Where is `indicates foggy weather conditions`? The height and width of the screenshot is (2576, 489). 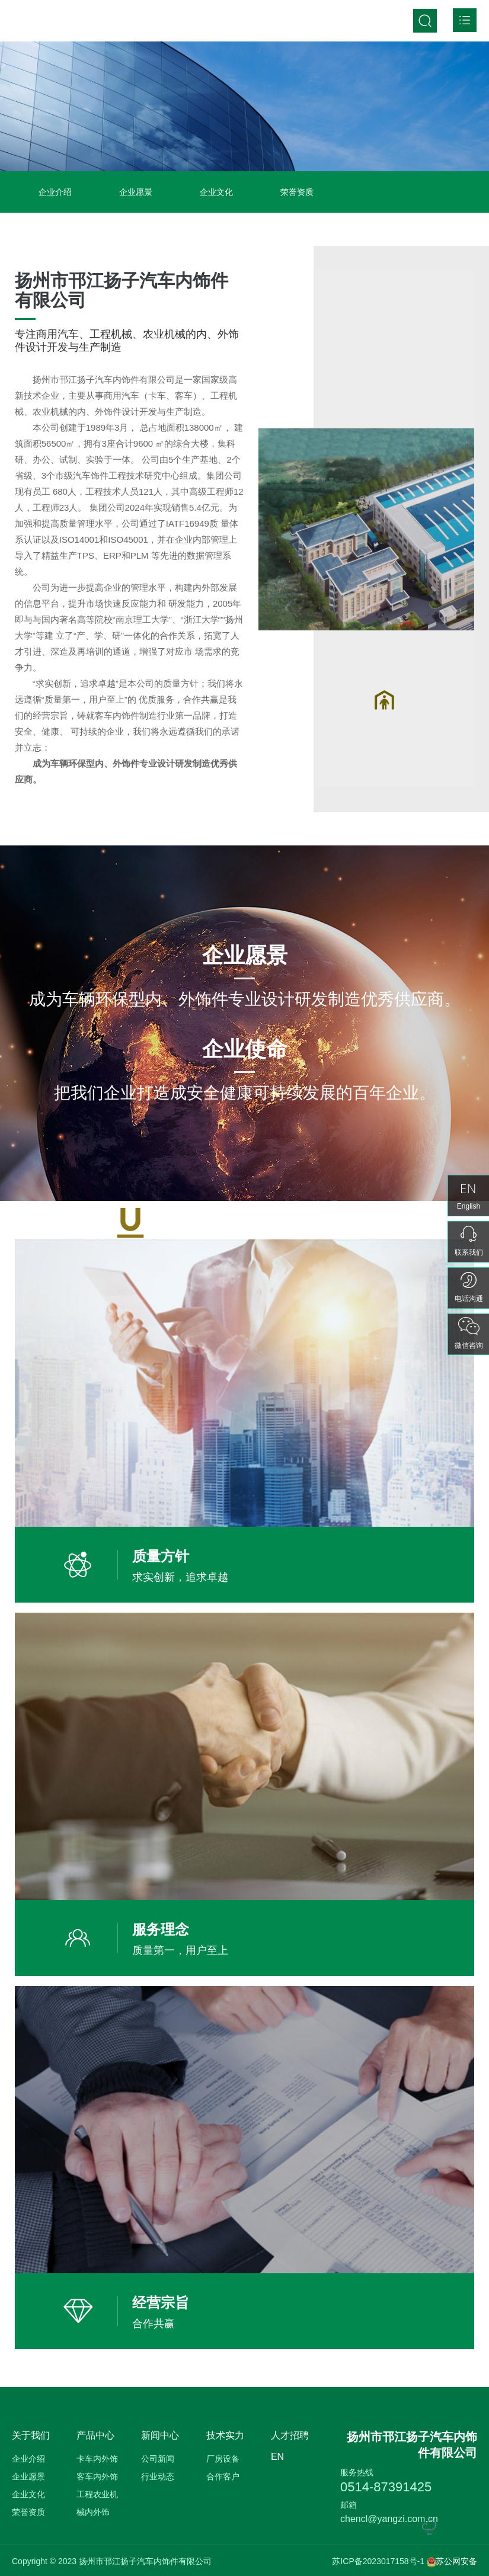
indicates foggy weather conditions is located at coordinates (429, 2527).